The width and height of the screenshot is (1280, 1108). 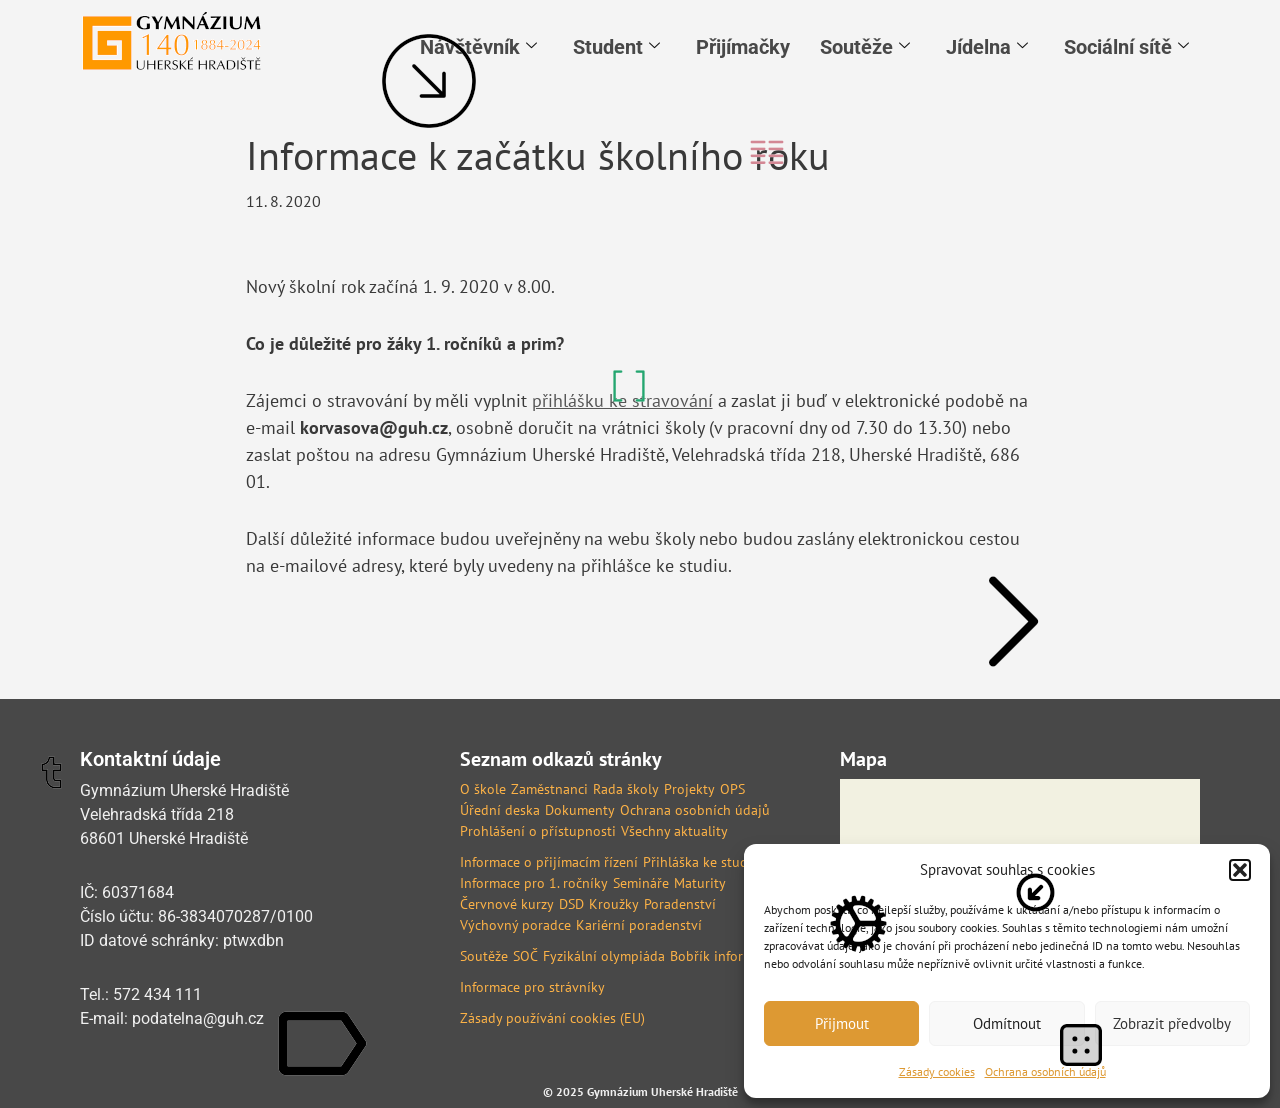 What do you see at coordinates (629, 386) in the screenshot?
I see `insert or edit code brackets` at bounding box center [629, 386].